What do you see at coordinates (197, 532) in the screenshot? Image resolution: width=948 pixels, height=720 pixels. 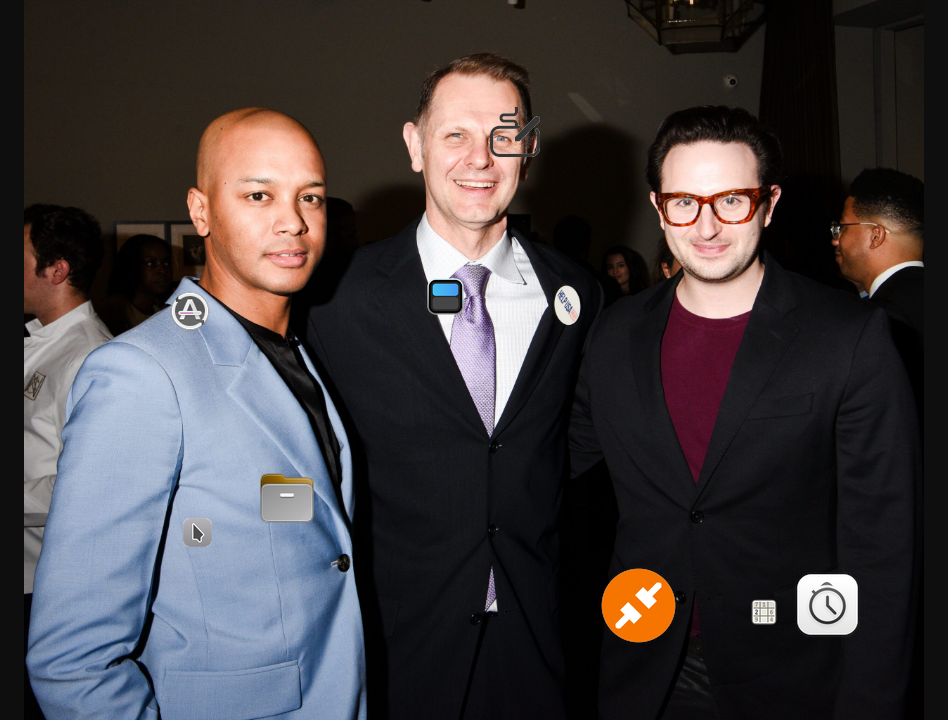 I see `open cursor preferences settings` at bounding box center [197, 532].